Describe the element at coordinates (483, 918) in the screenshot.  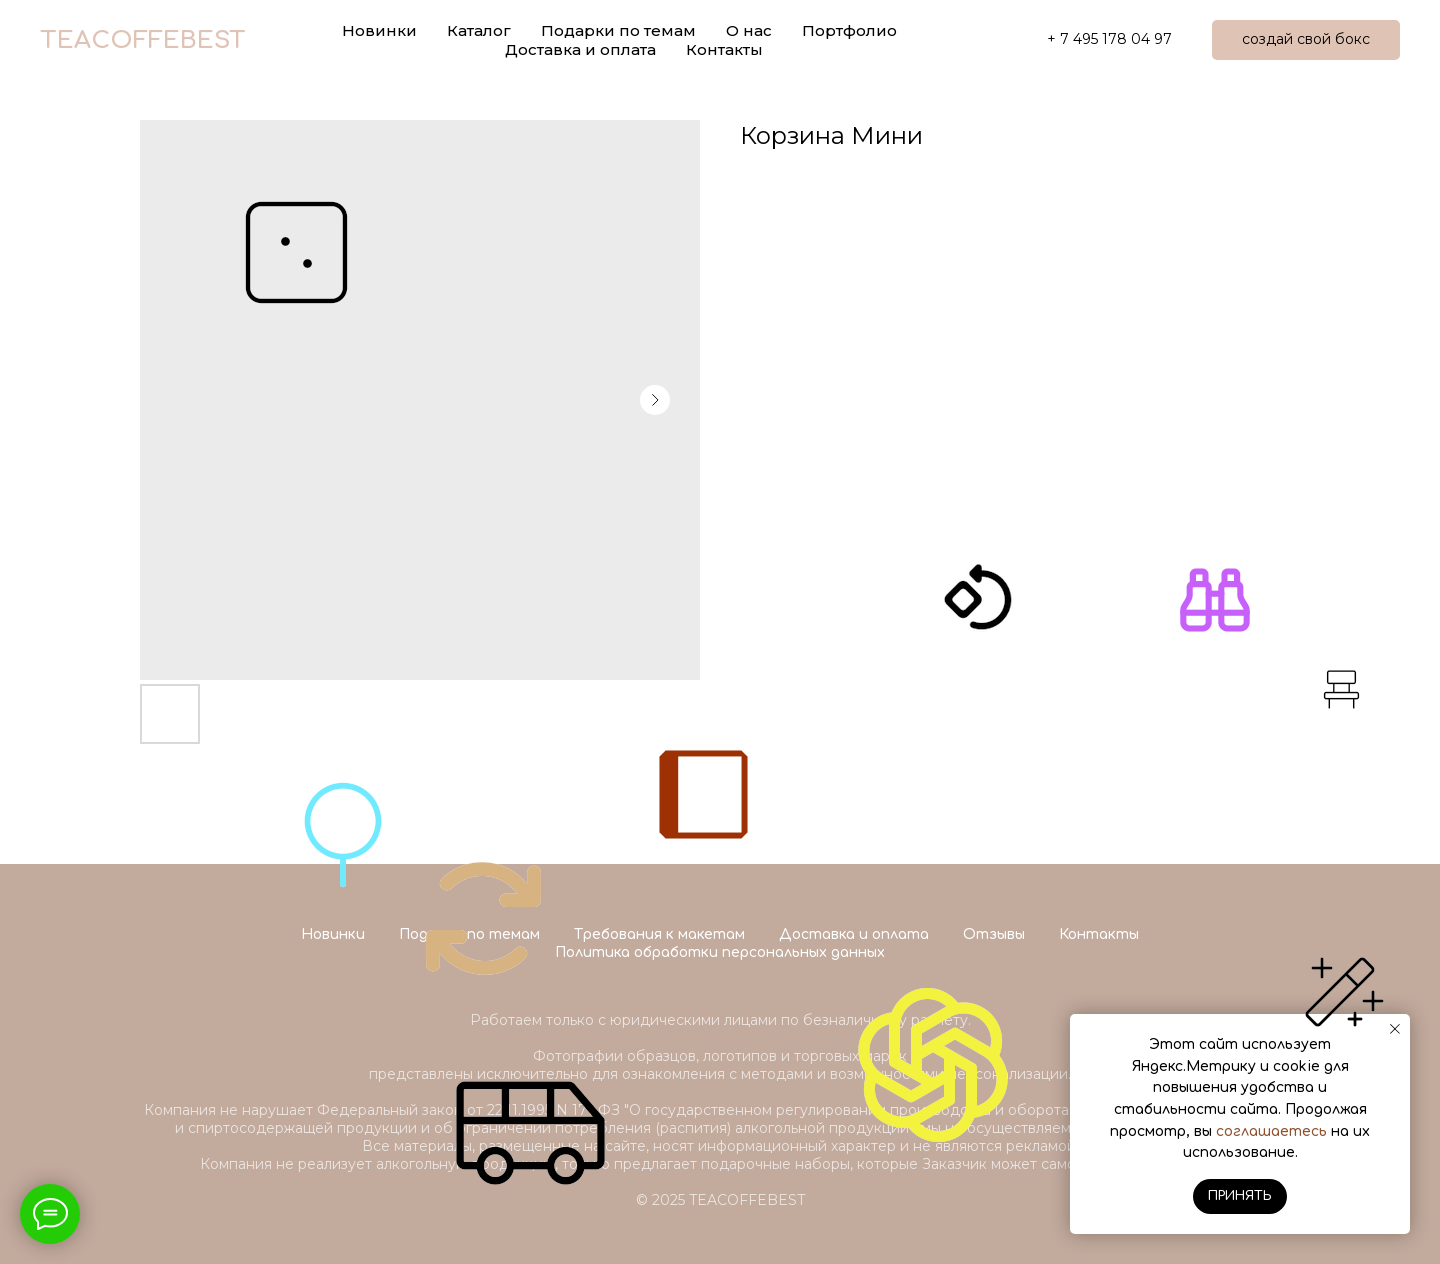
I see `refresh or reload content` at that location.